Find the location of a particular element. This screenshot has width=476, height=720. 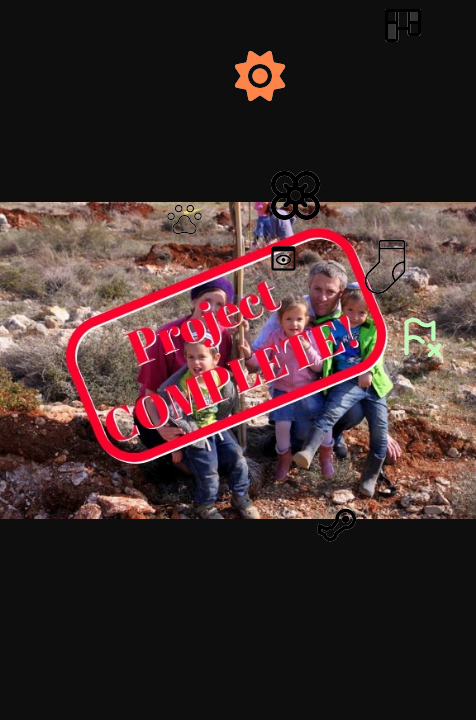

preview file or document before opening is located at coordinates (283, 258).